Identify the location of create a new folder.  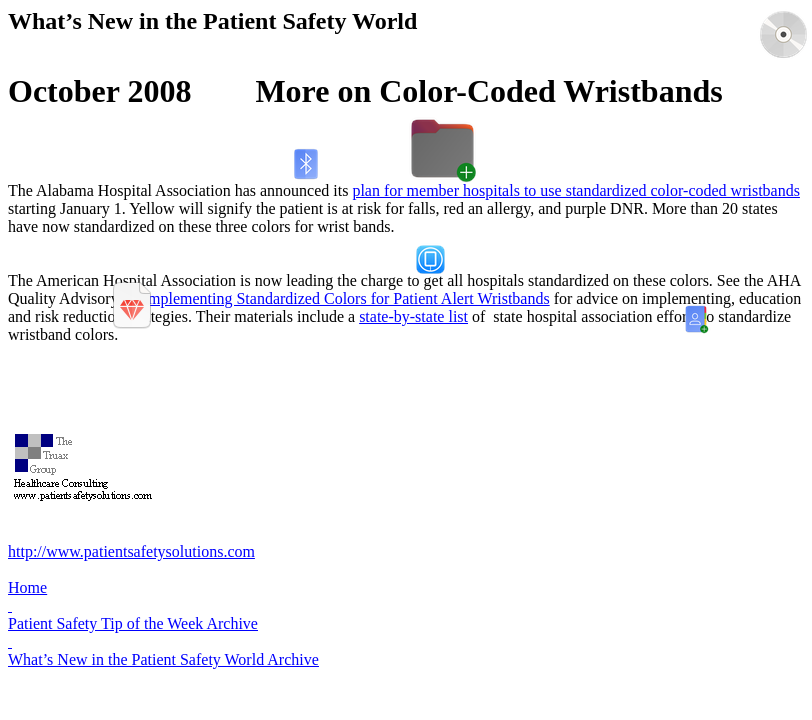
(442, 148).